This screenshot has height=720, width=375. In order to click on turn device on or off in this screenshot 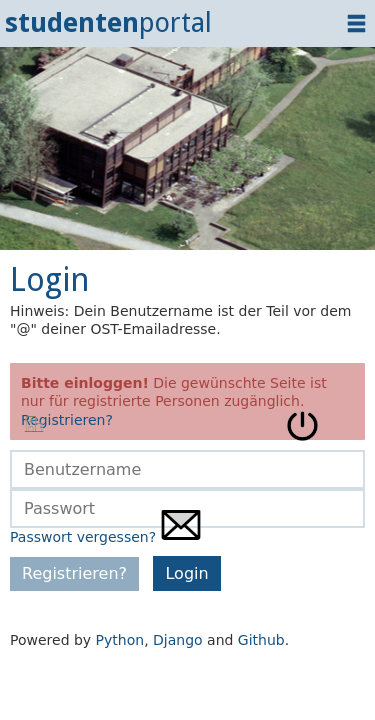, I will do `click(302, 425)`.